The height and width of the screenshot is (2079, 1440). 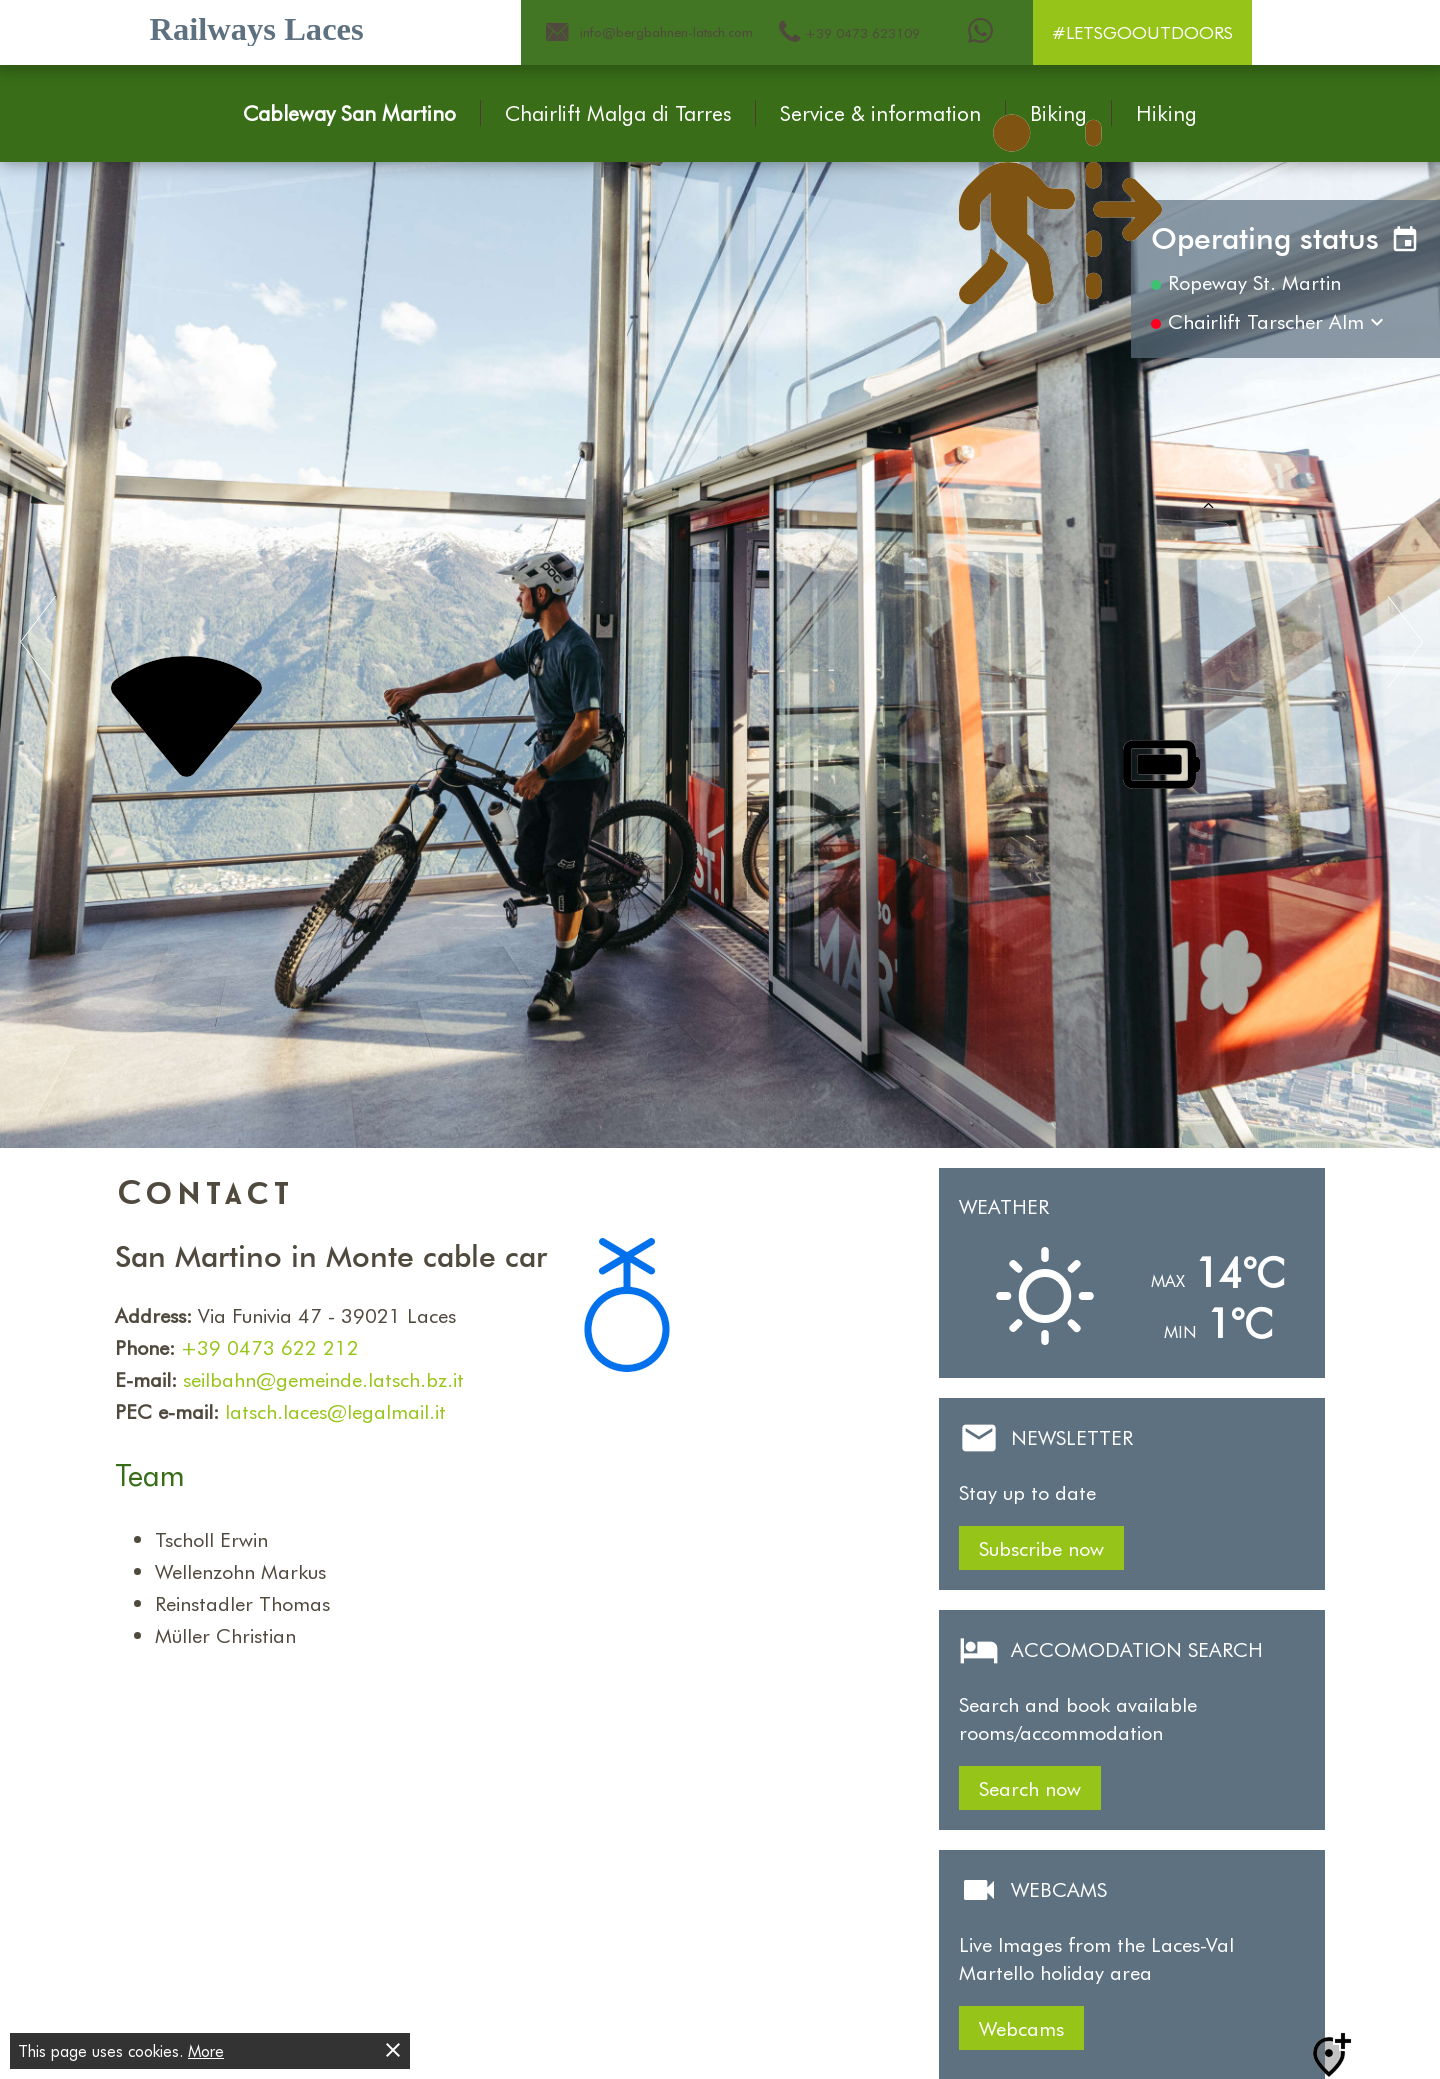 What do you see at coordinates (627, 1305) in the screenshot?
I see `indicates nonbinary gender identity option` at bounding box center [627, 1305].